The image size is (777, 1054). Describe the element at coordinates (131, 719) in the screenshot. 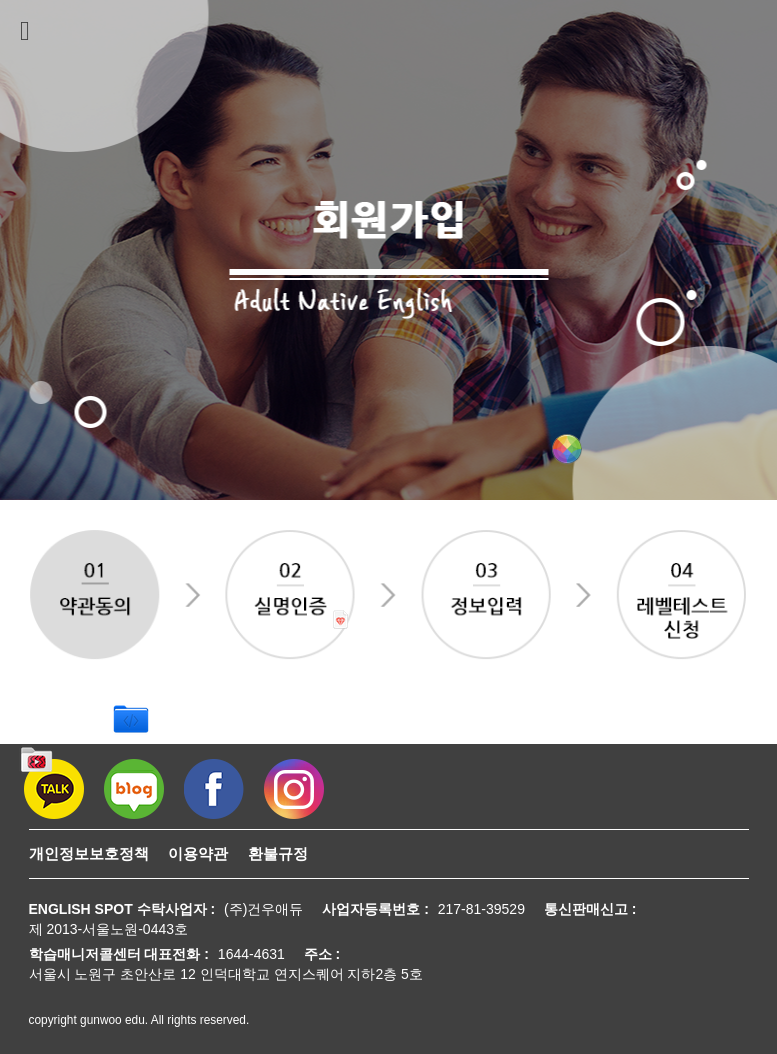

I see `open folder containing code or development files` at that location.